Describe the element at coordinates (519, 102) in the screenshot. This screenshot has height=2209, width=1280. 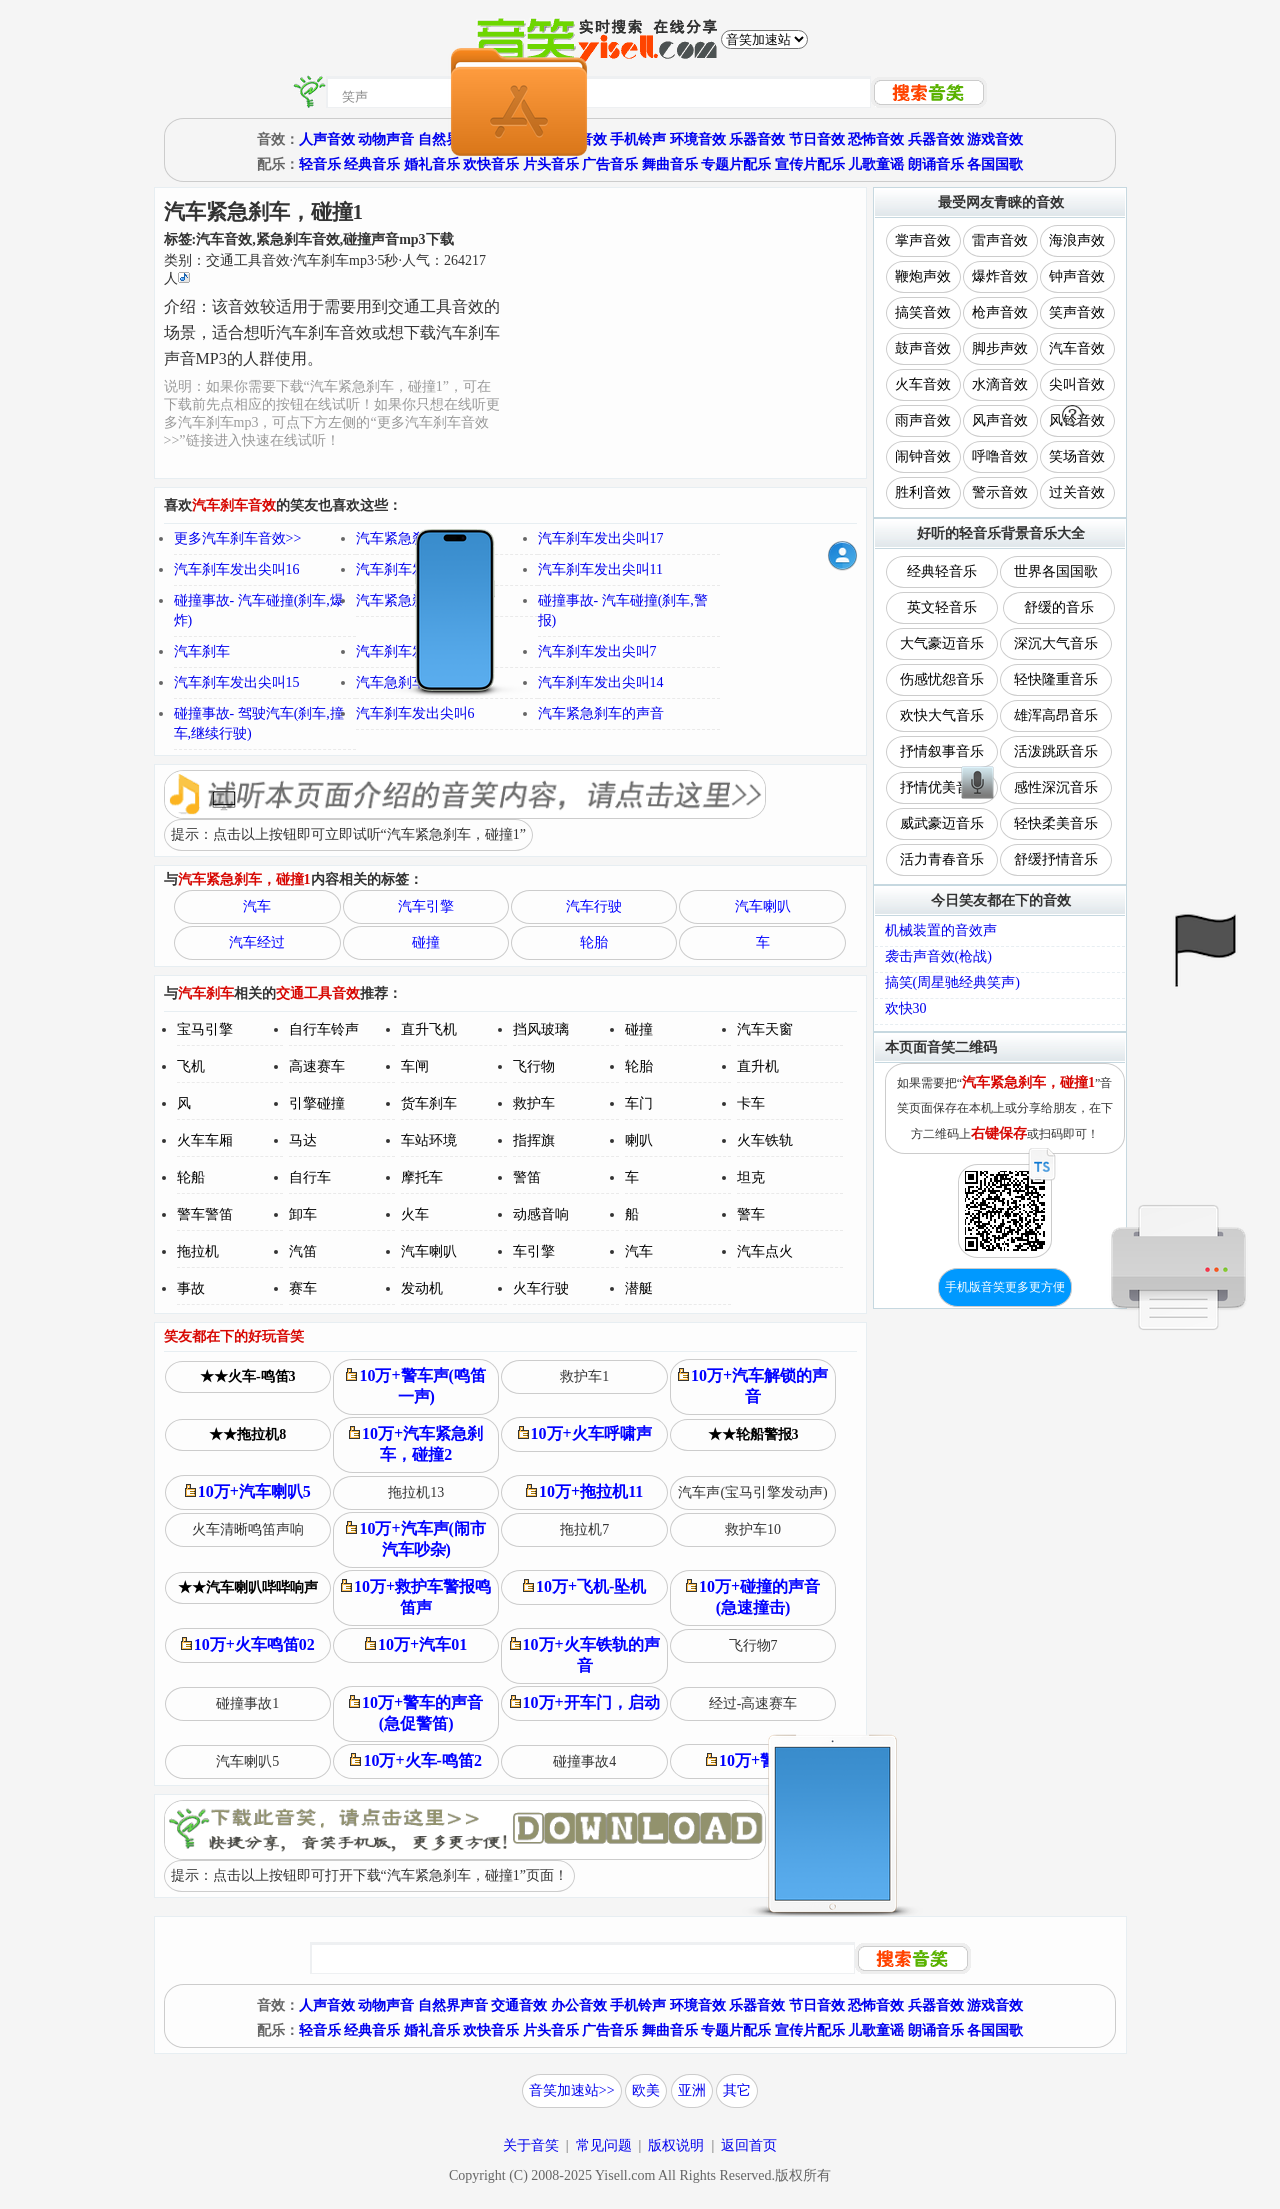
I see `open templates folder` at that location.